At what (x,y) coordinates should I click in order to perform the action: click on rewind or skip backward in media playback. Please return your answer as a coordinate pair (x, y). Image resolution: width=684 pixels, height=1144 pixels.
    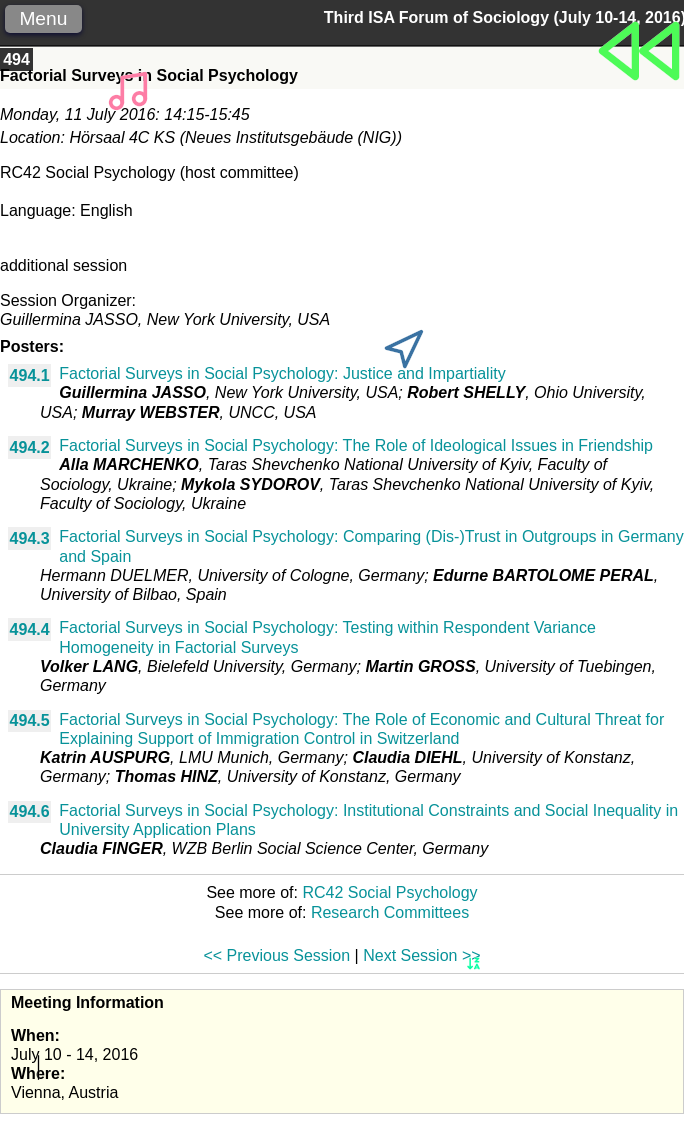
    Looking at the image, I should click on (639, 51).